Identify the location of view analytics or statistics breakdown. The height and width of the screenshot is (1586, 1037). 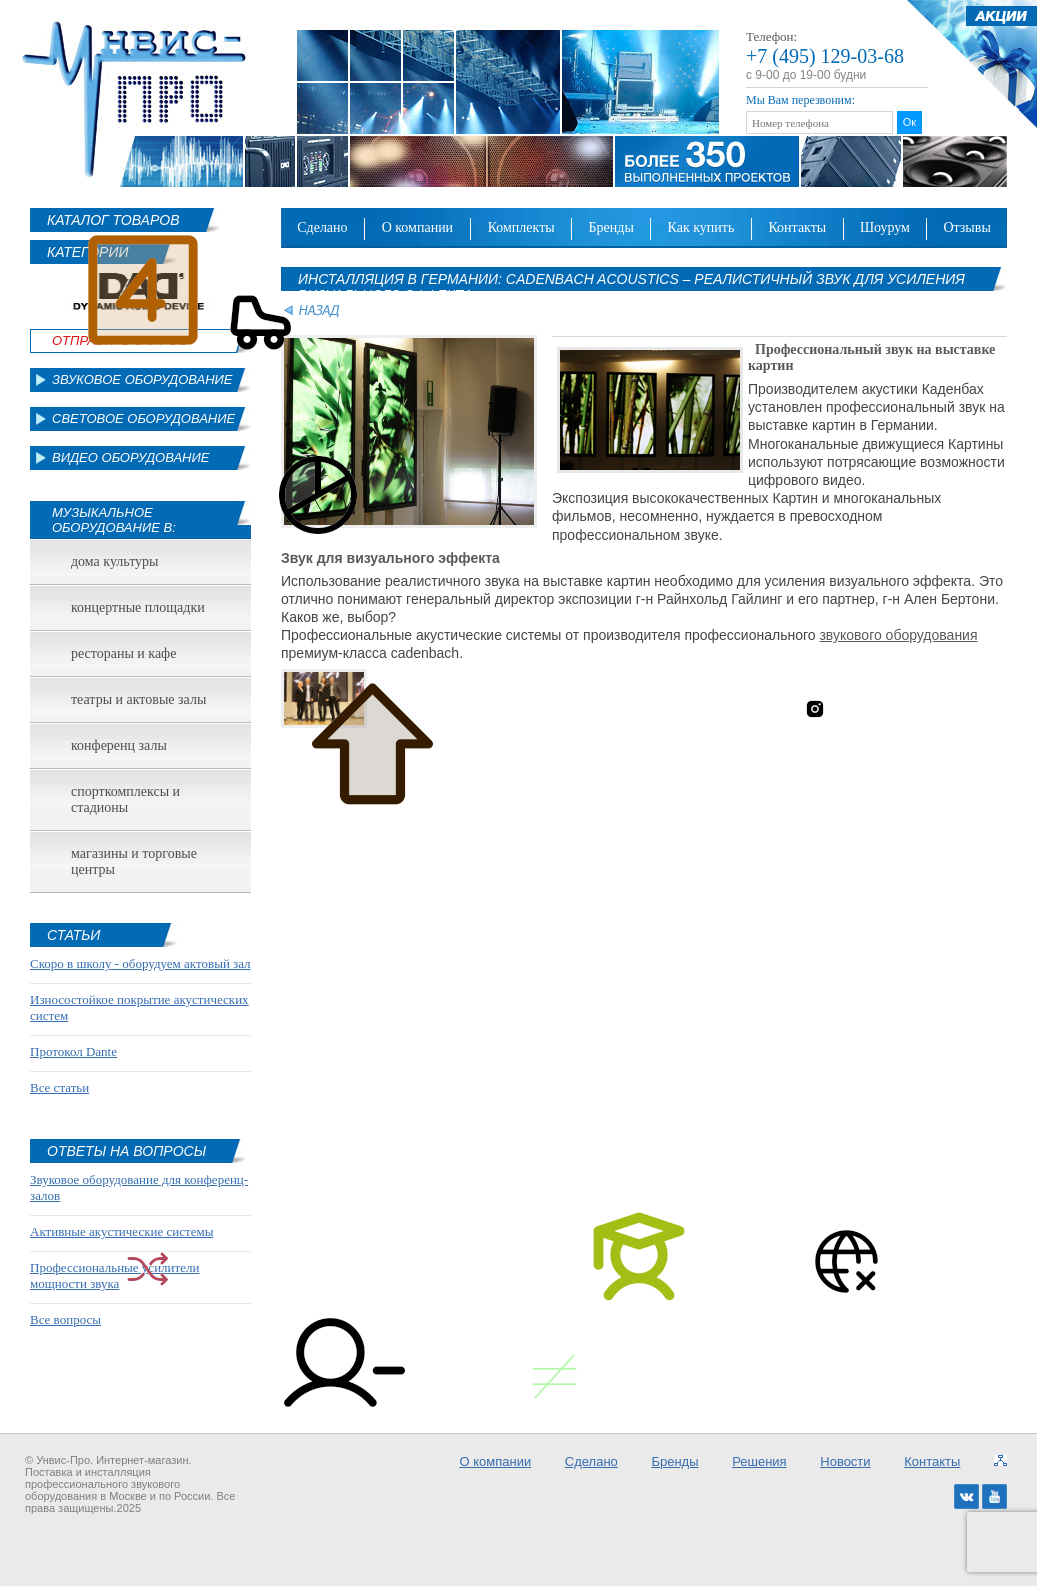
(318, 495).